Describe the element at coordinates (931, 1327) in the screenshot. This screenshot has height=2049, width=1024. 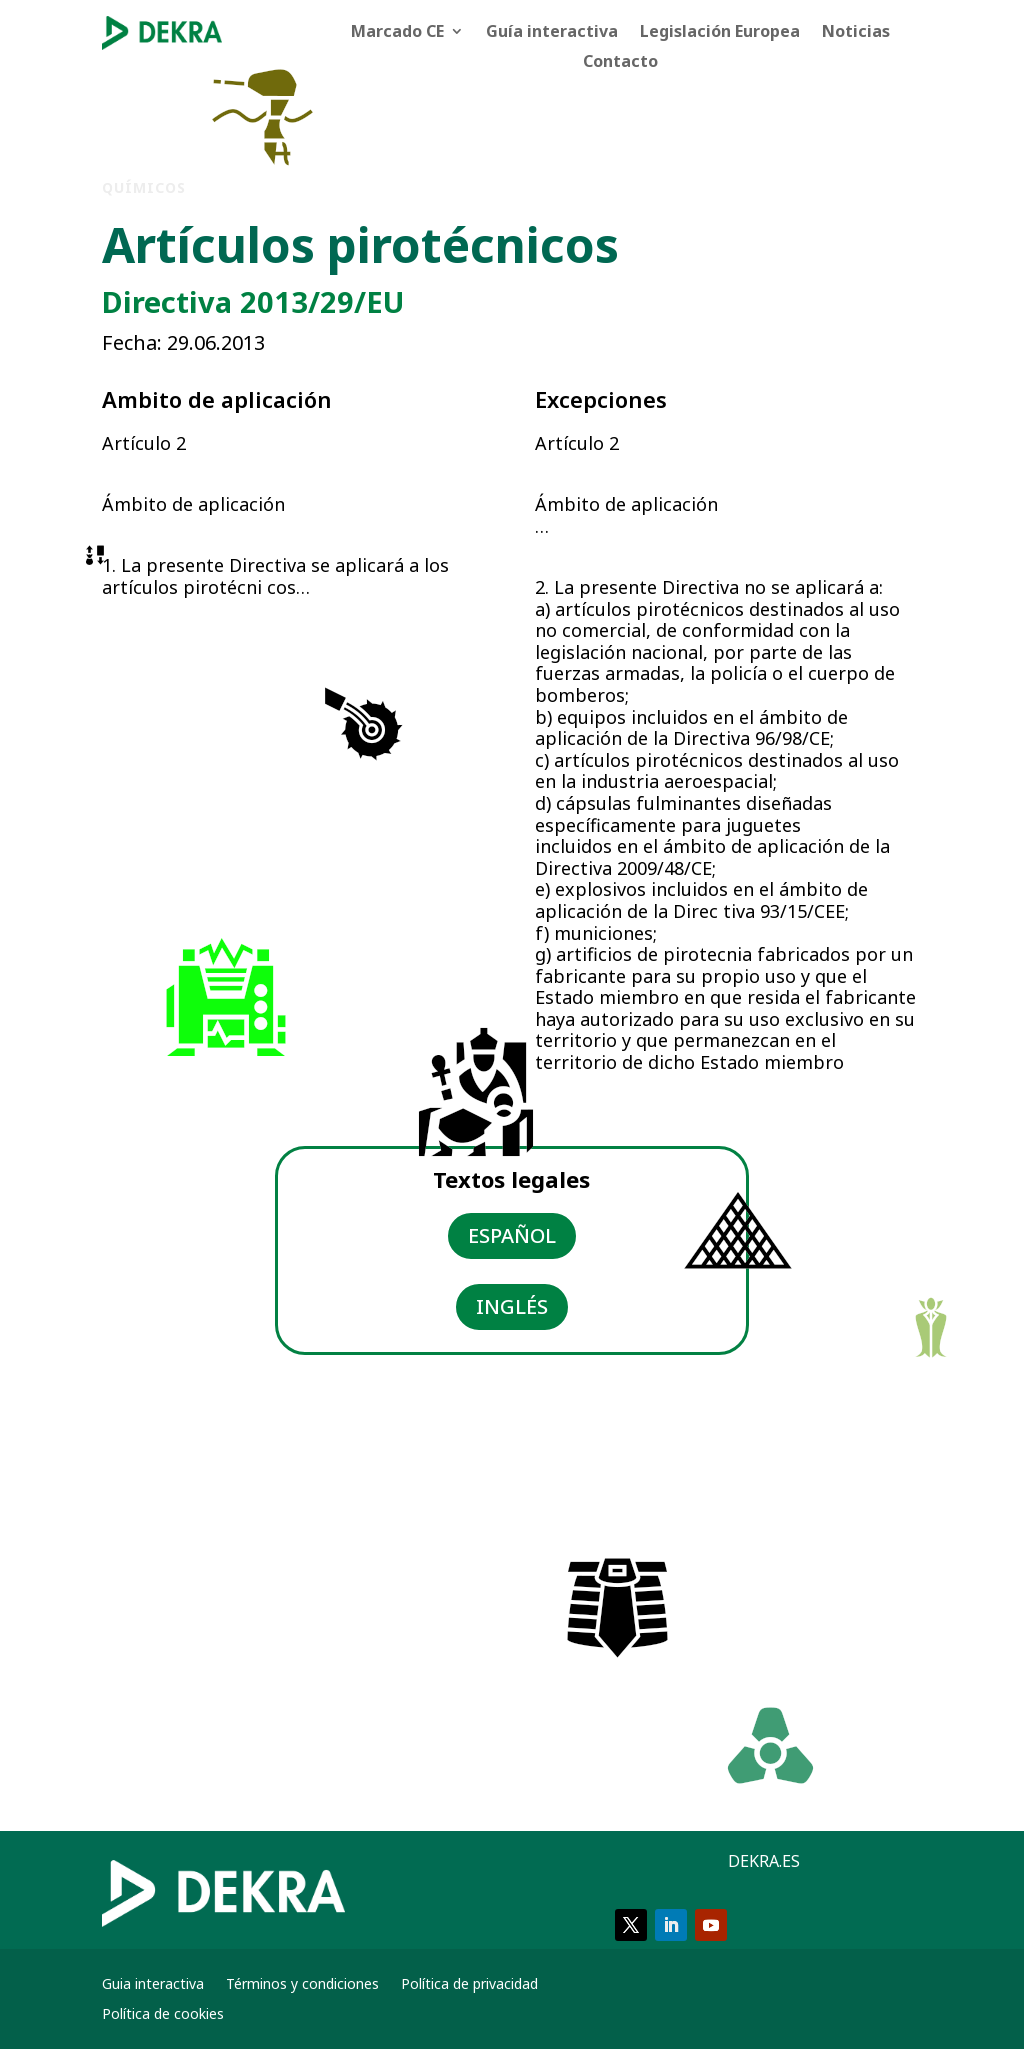
I see `select vampire character or costume` at that location.